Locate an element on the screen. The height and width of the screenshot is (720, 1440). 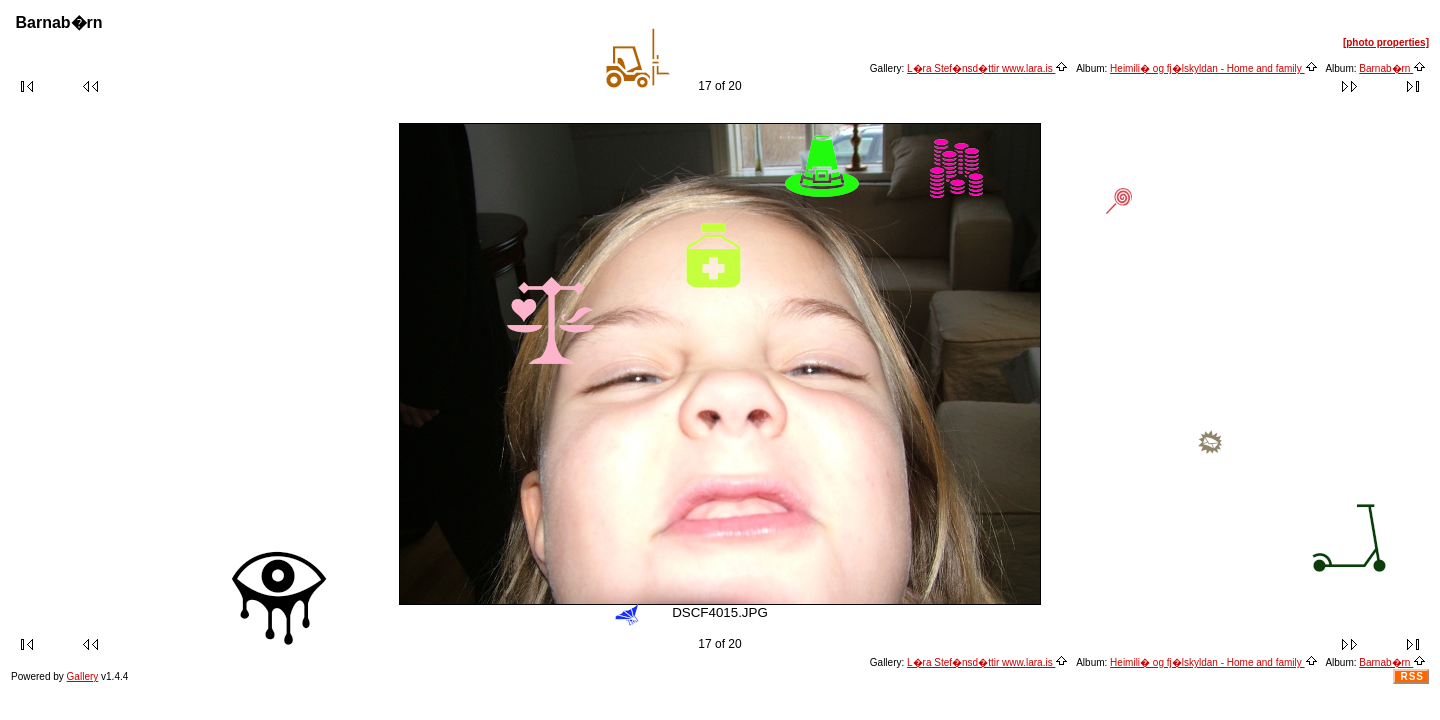
access hang gliding or paragliding activities is located at coordinates (627, 615).